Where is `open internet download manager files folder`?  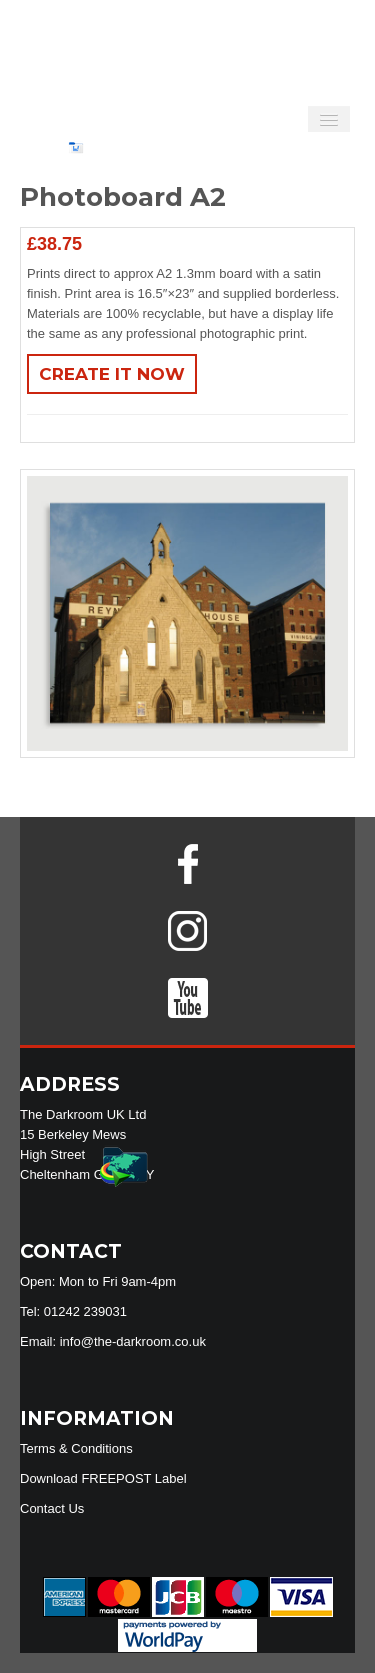
open internet download manager files folder is located at coordinates (125, 1166).